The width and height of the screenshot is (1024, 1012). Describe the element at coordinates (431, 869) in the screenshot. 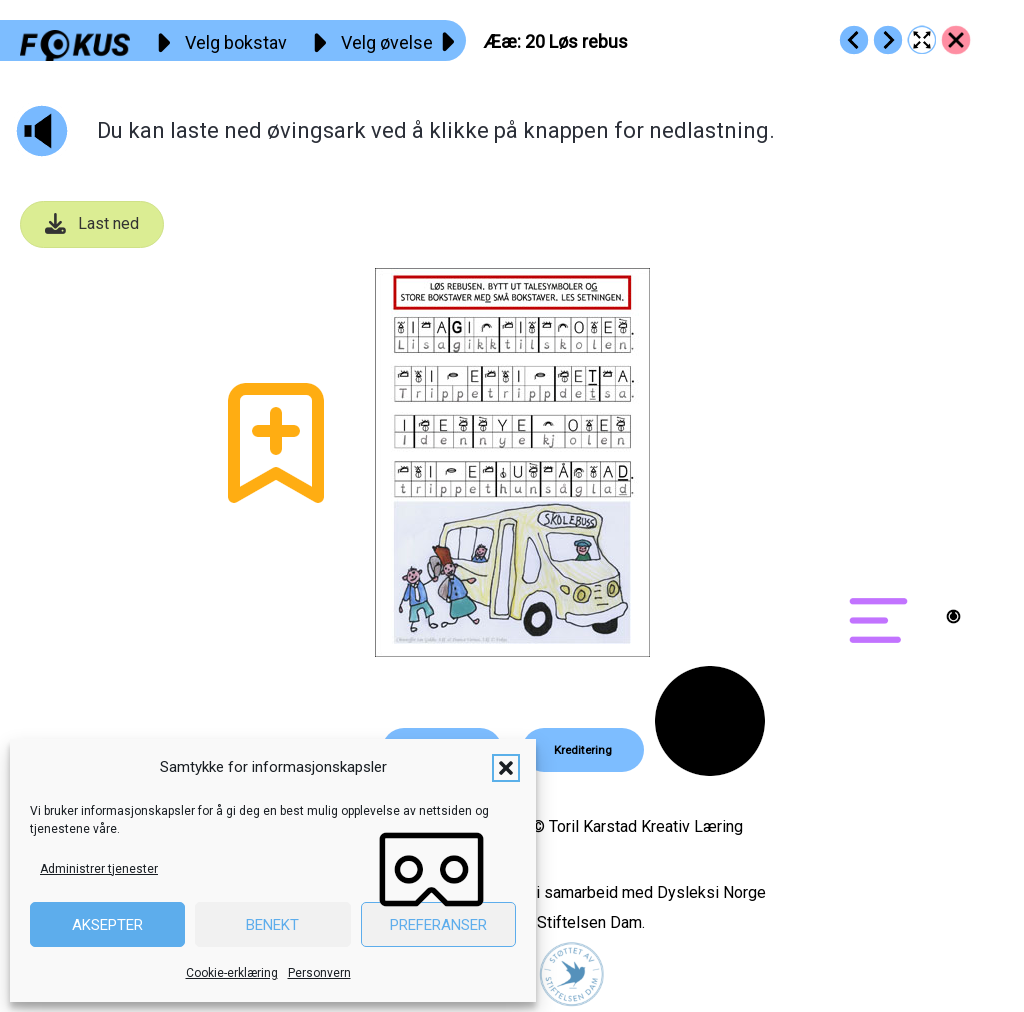

I see `launch a virtual reality experience` at that location.